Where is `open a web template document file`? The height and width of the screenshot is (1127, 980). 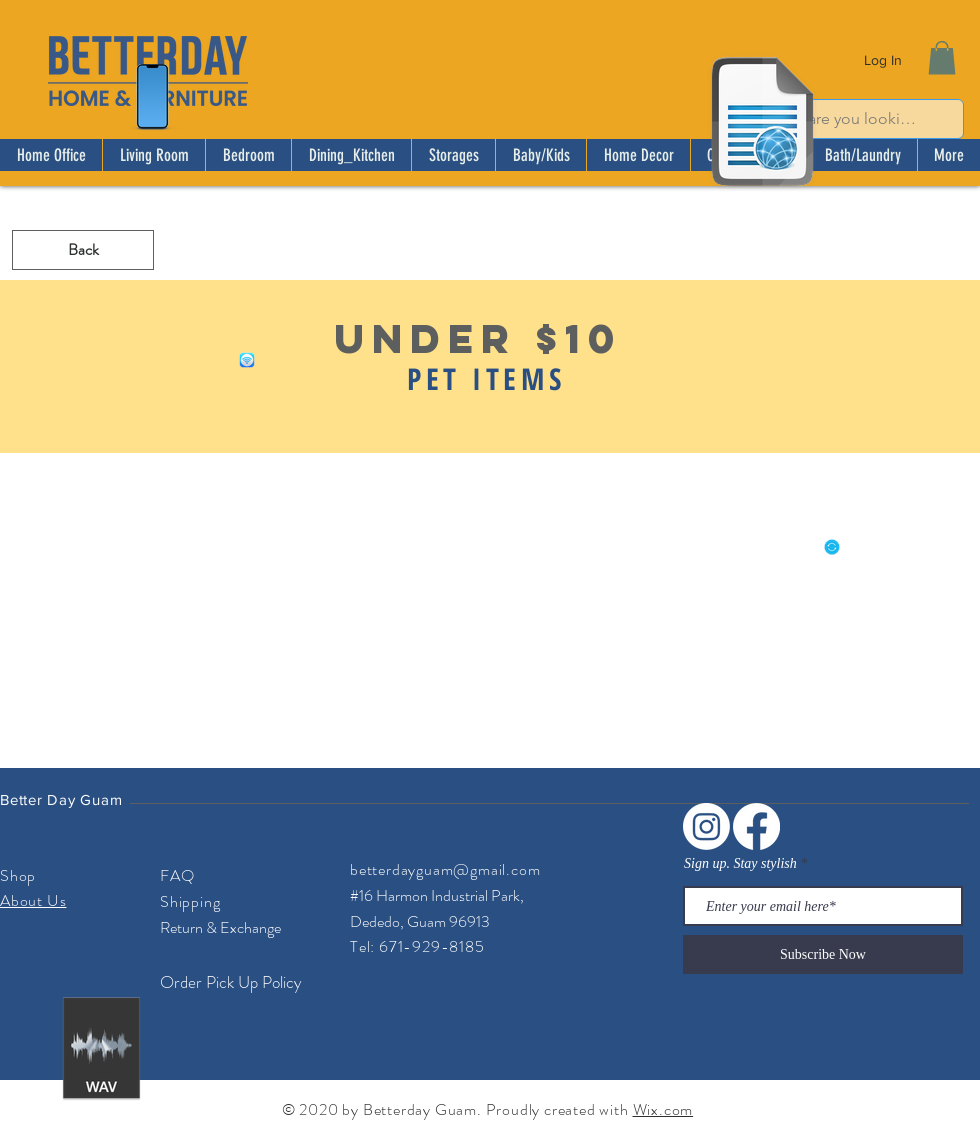
open a web template document file is located at coordinates (762, 121).